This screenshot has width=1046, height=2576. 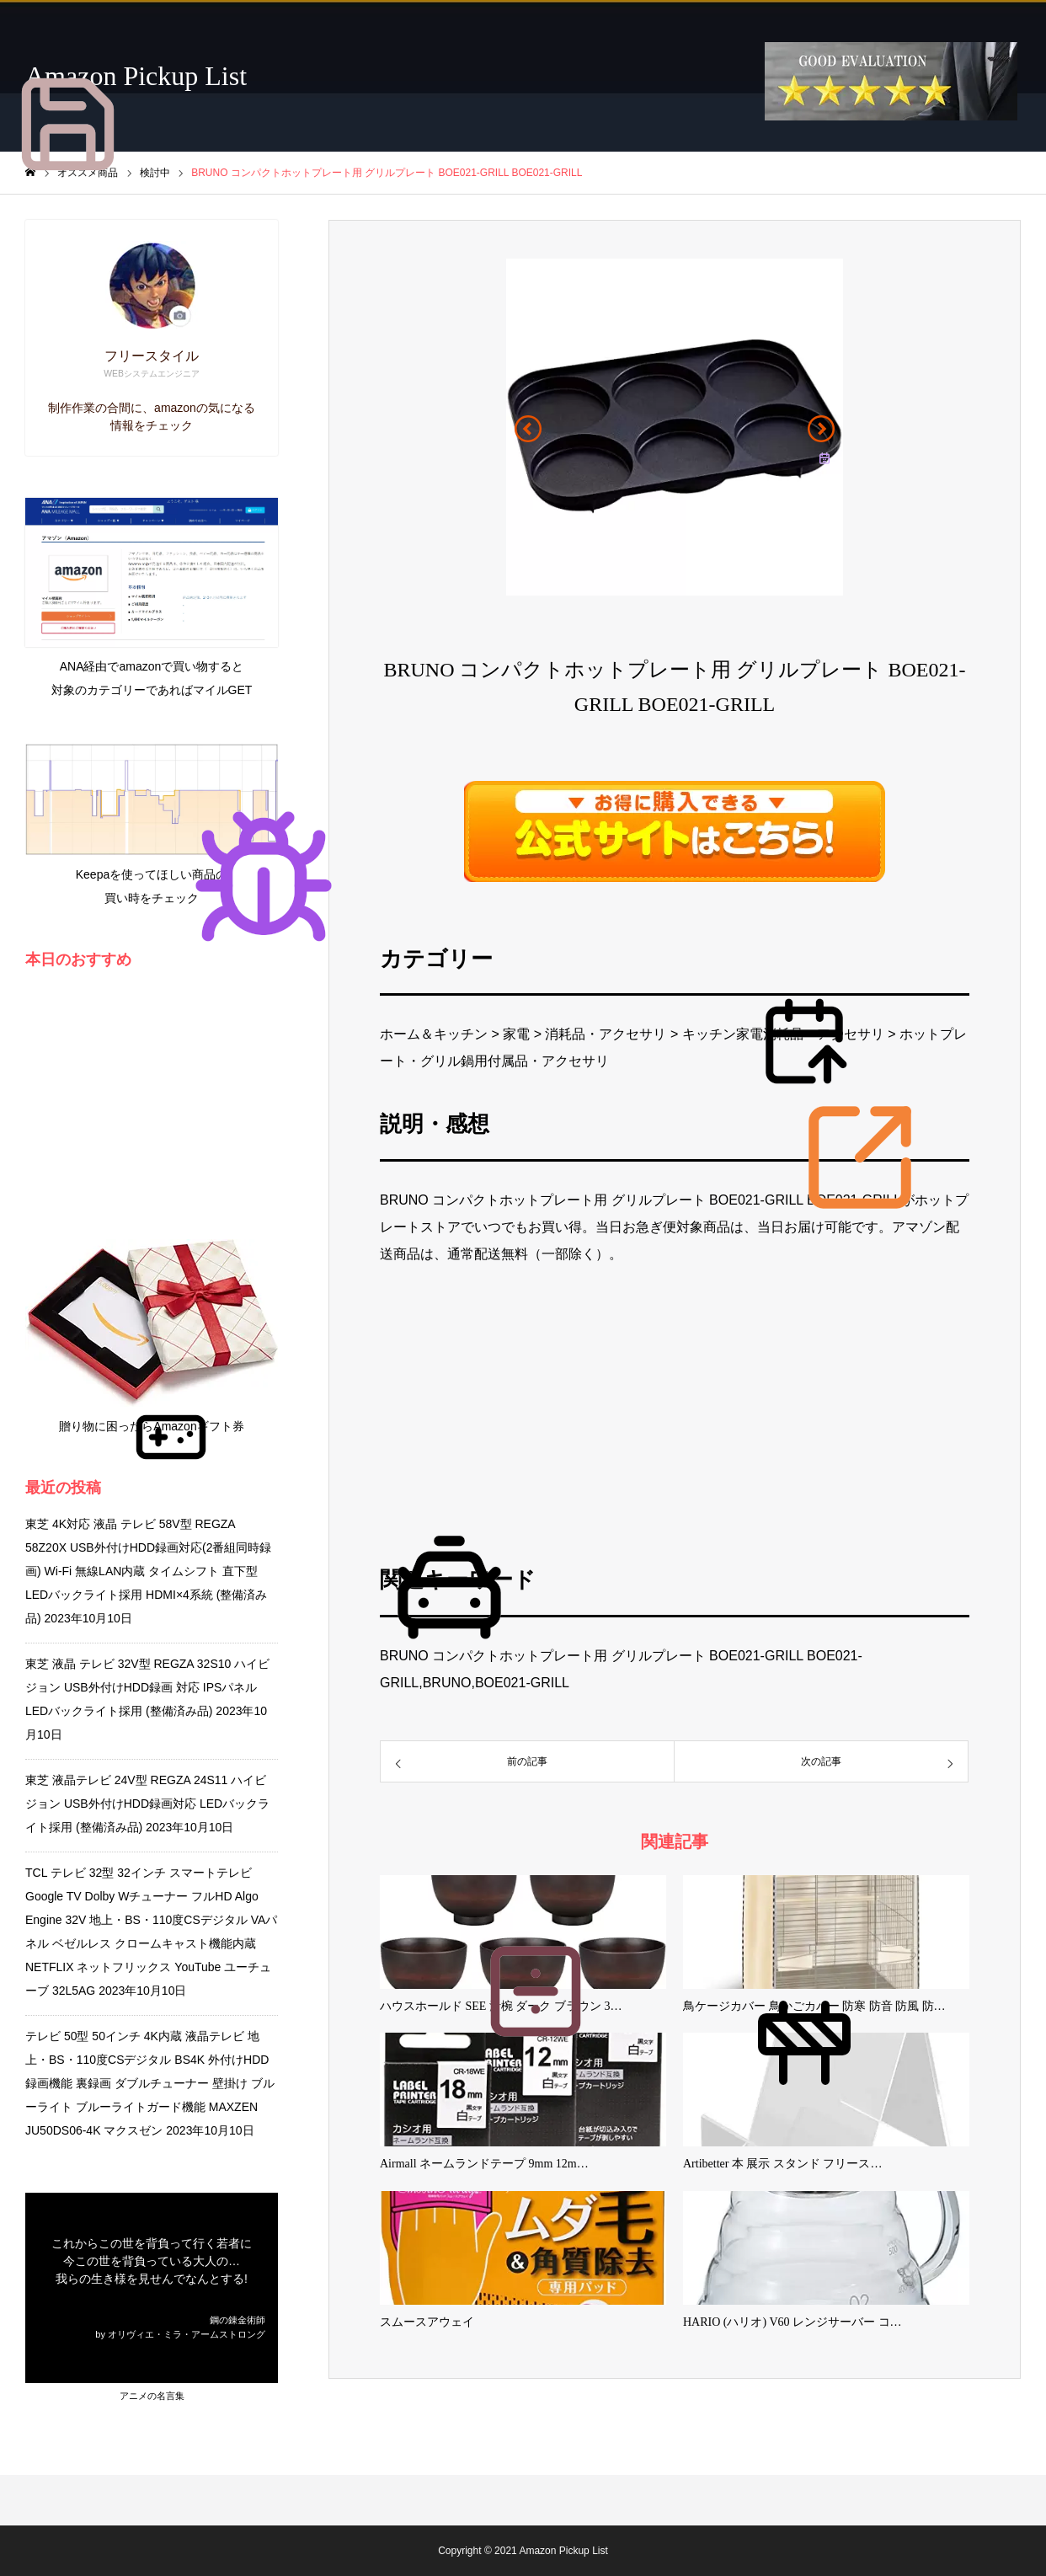 I want to click on request a taxi or cab ride, so click(x=449, y=1592).